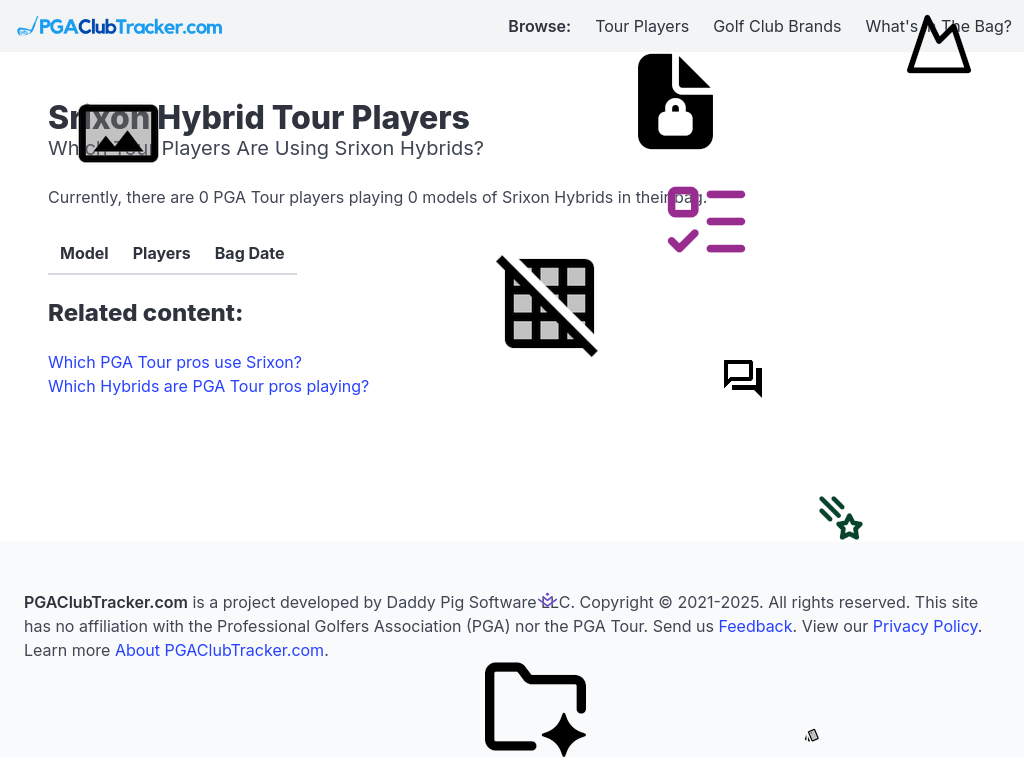 This screenshot has height=758, width=1024. Describe the element at coordinates (547, 599) in the screenshot. I see `juejin developer community logo` at that location.